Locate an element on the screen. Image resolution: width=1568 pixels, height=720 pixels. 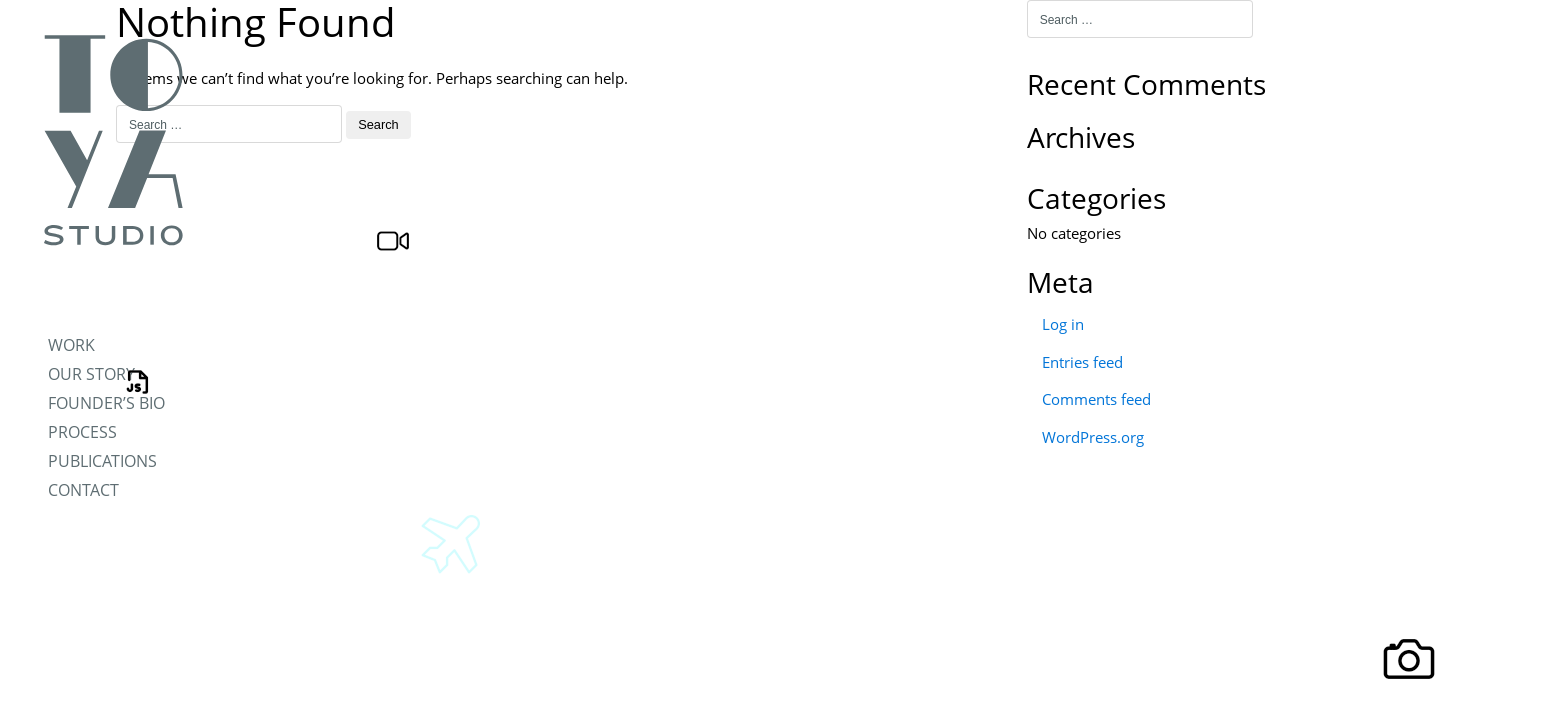
take a photo is located at coordinates (1409, 659).